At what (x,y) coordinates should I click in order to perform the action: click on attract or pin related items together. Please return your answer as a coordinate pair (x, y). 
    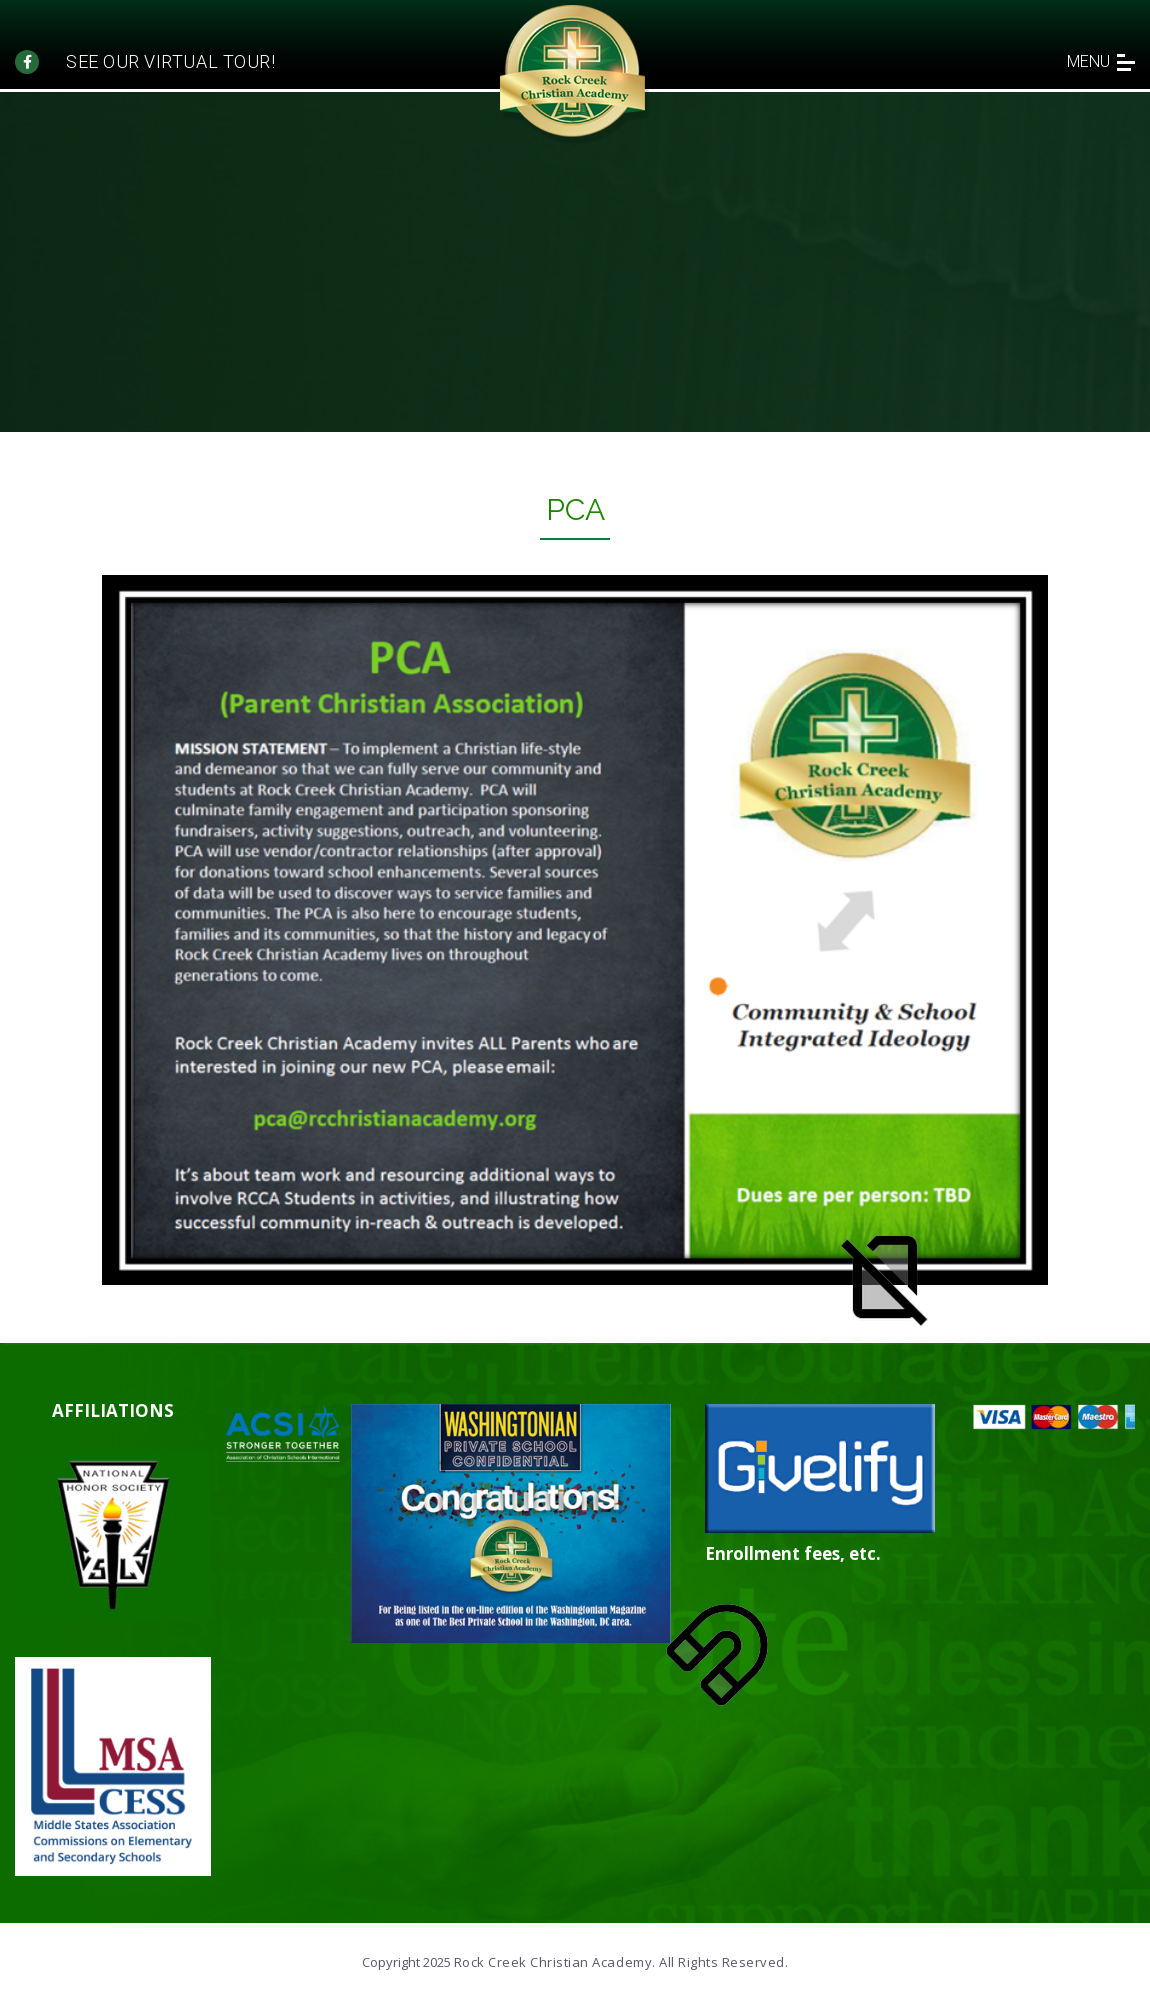
    Looking at the image, I should click on (719, 1653).